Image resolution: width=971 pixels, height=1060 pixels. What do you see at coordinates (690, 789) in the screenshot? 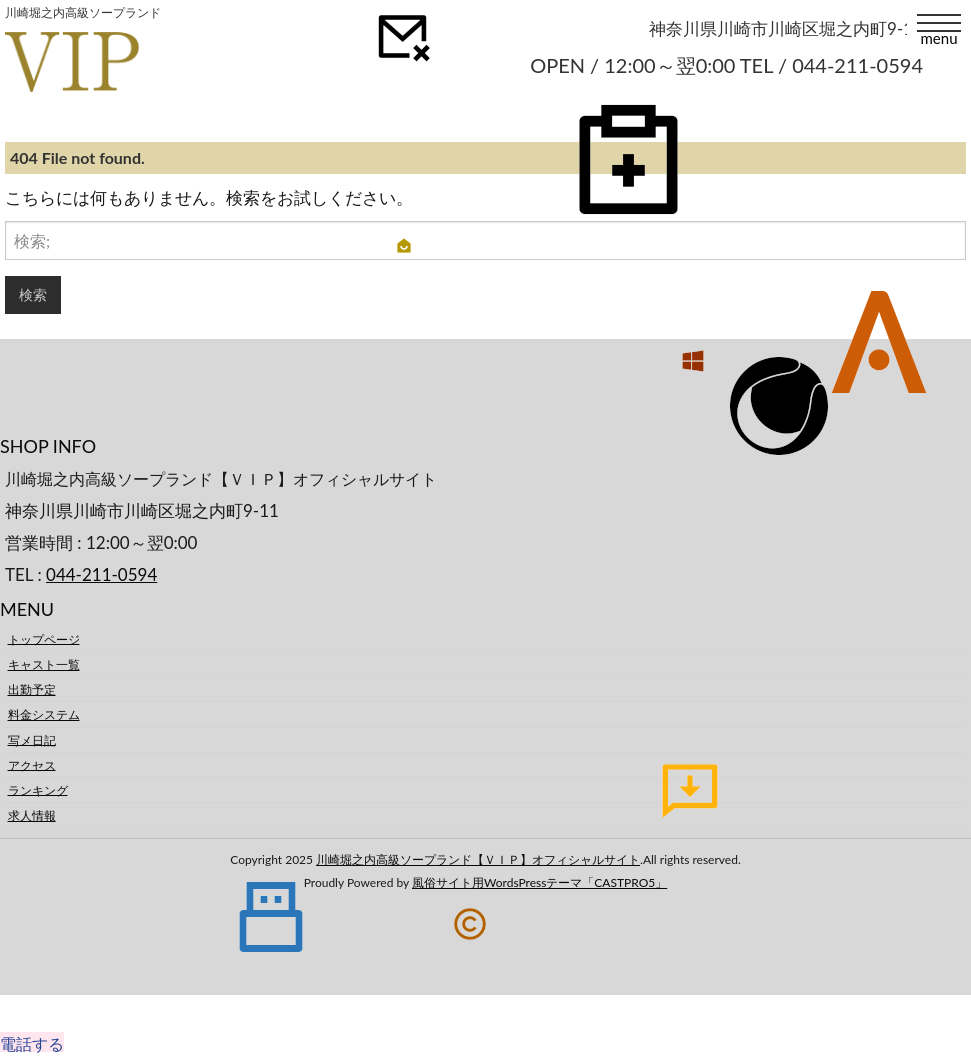
I see `download chat history` at bounding box center [690, 789].